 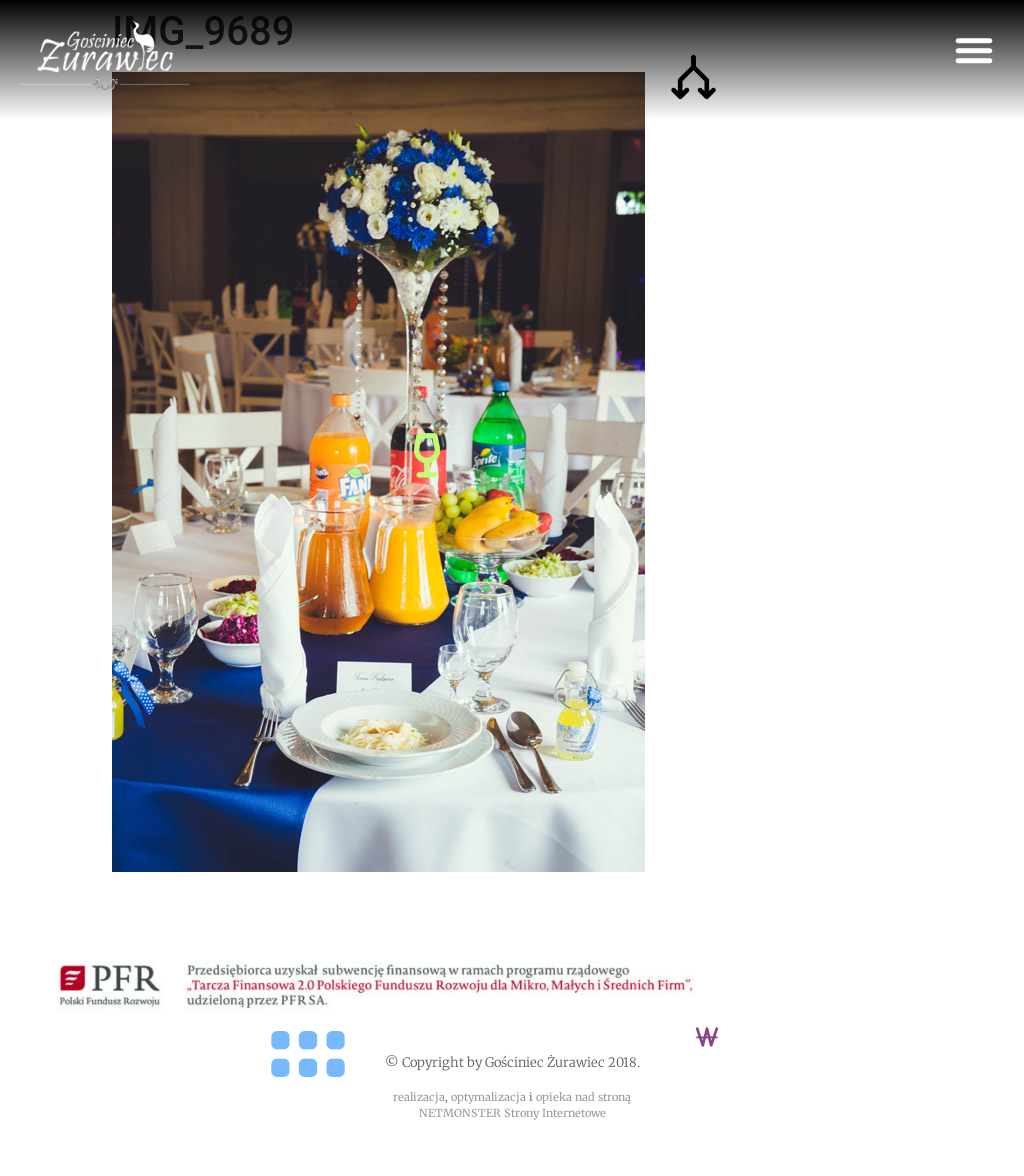 What do you see at coordinates (693, 78) in the screenshot?
I see `split content into multiple paths` at bounding box center [693, 78].